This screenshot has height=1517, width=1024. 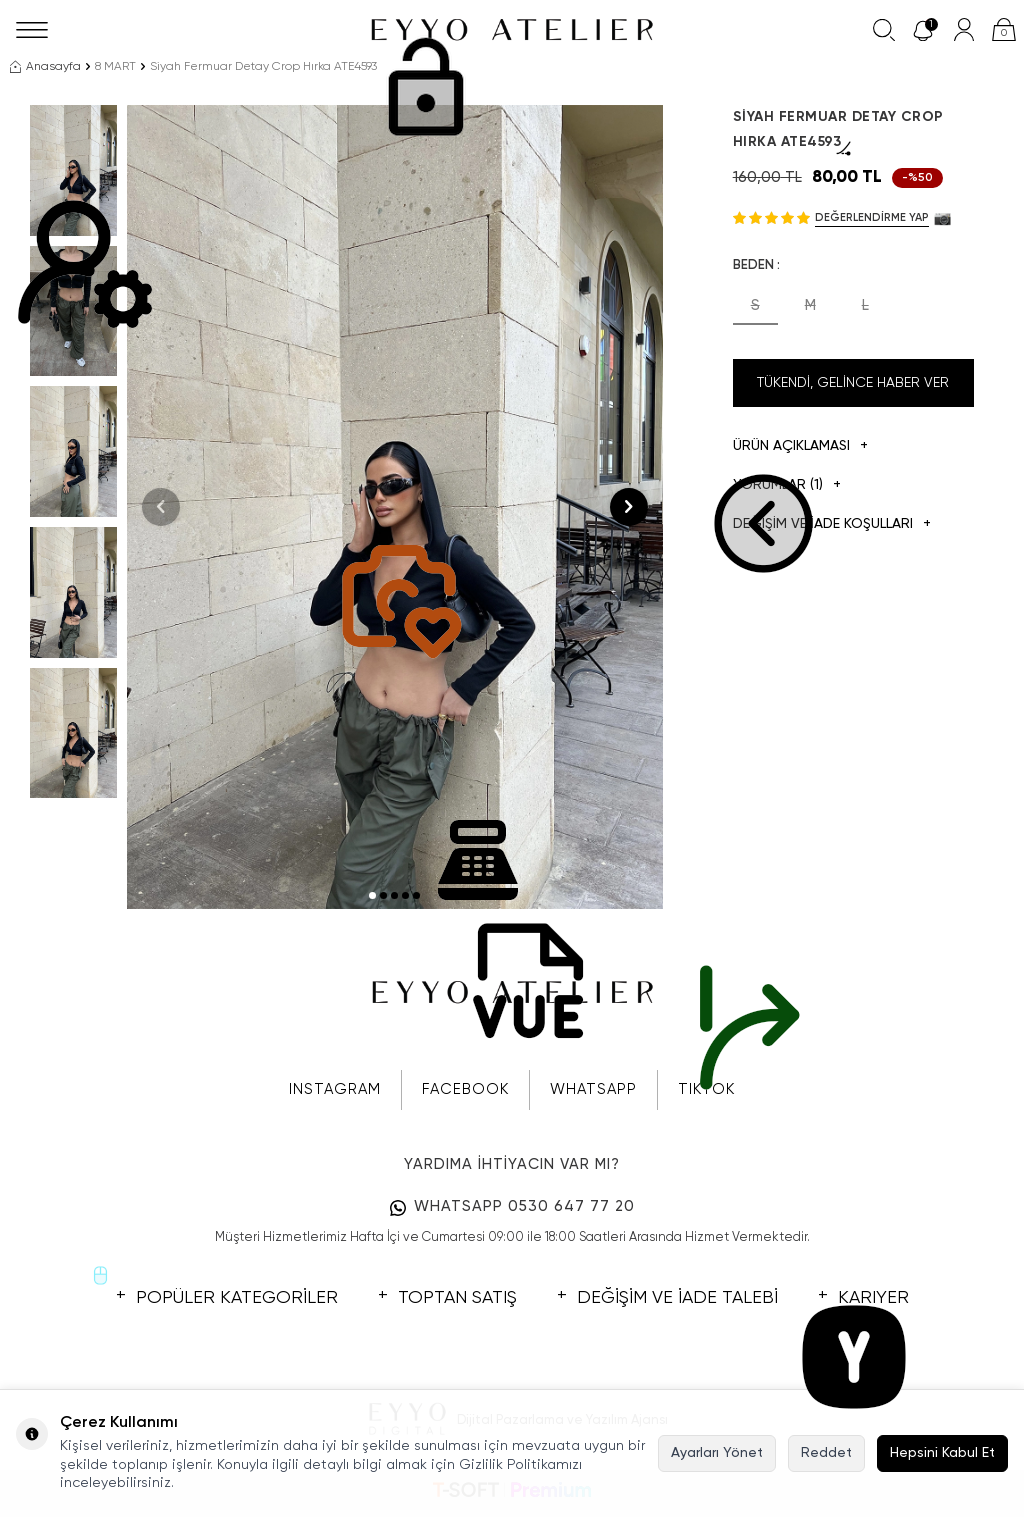 What do you see at coordinates (478, 860) in the screenshot?
I see `access point of sale or checkout system` at bounding box center [478, 860].